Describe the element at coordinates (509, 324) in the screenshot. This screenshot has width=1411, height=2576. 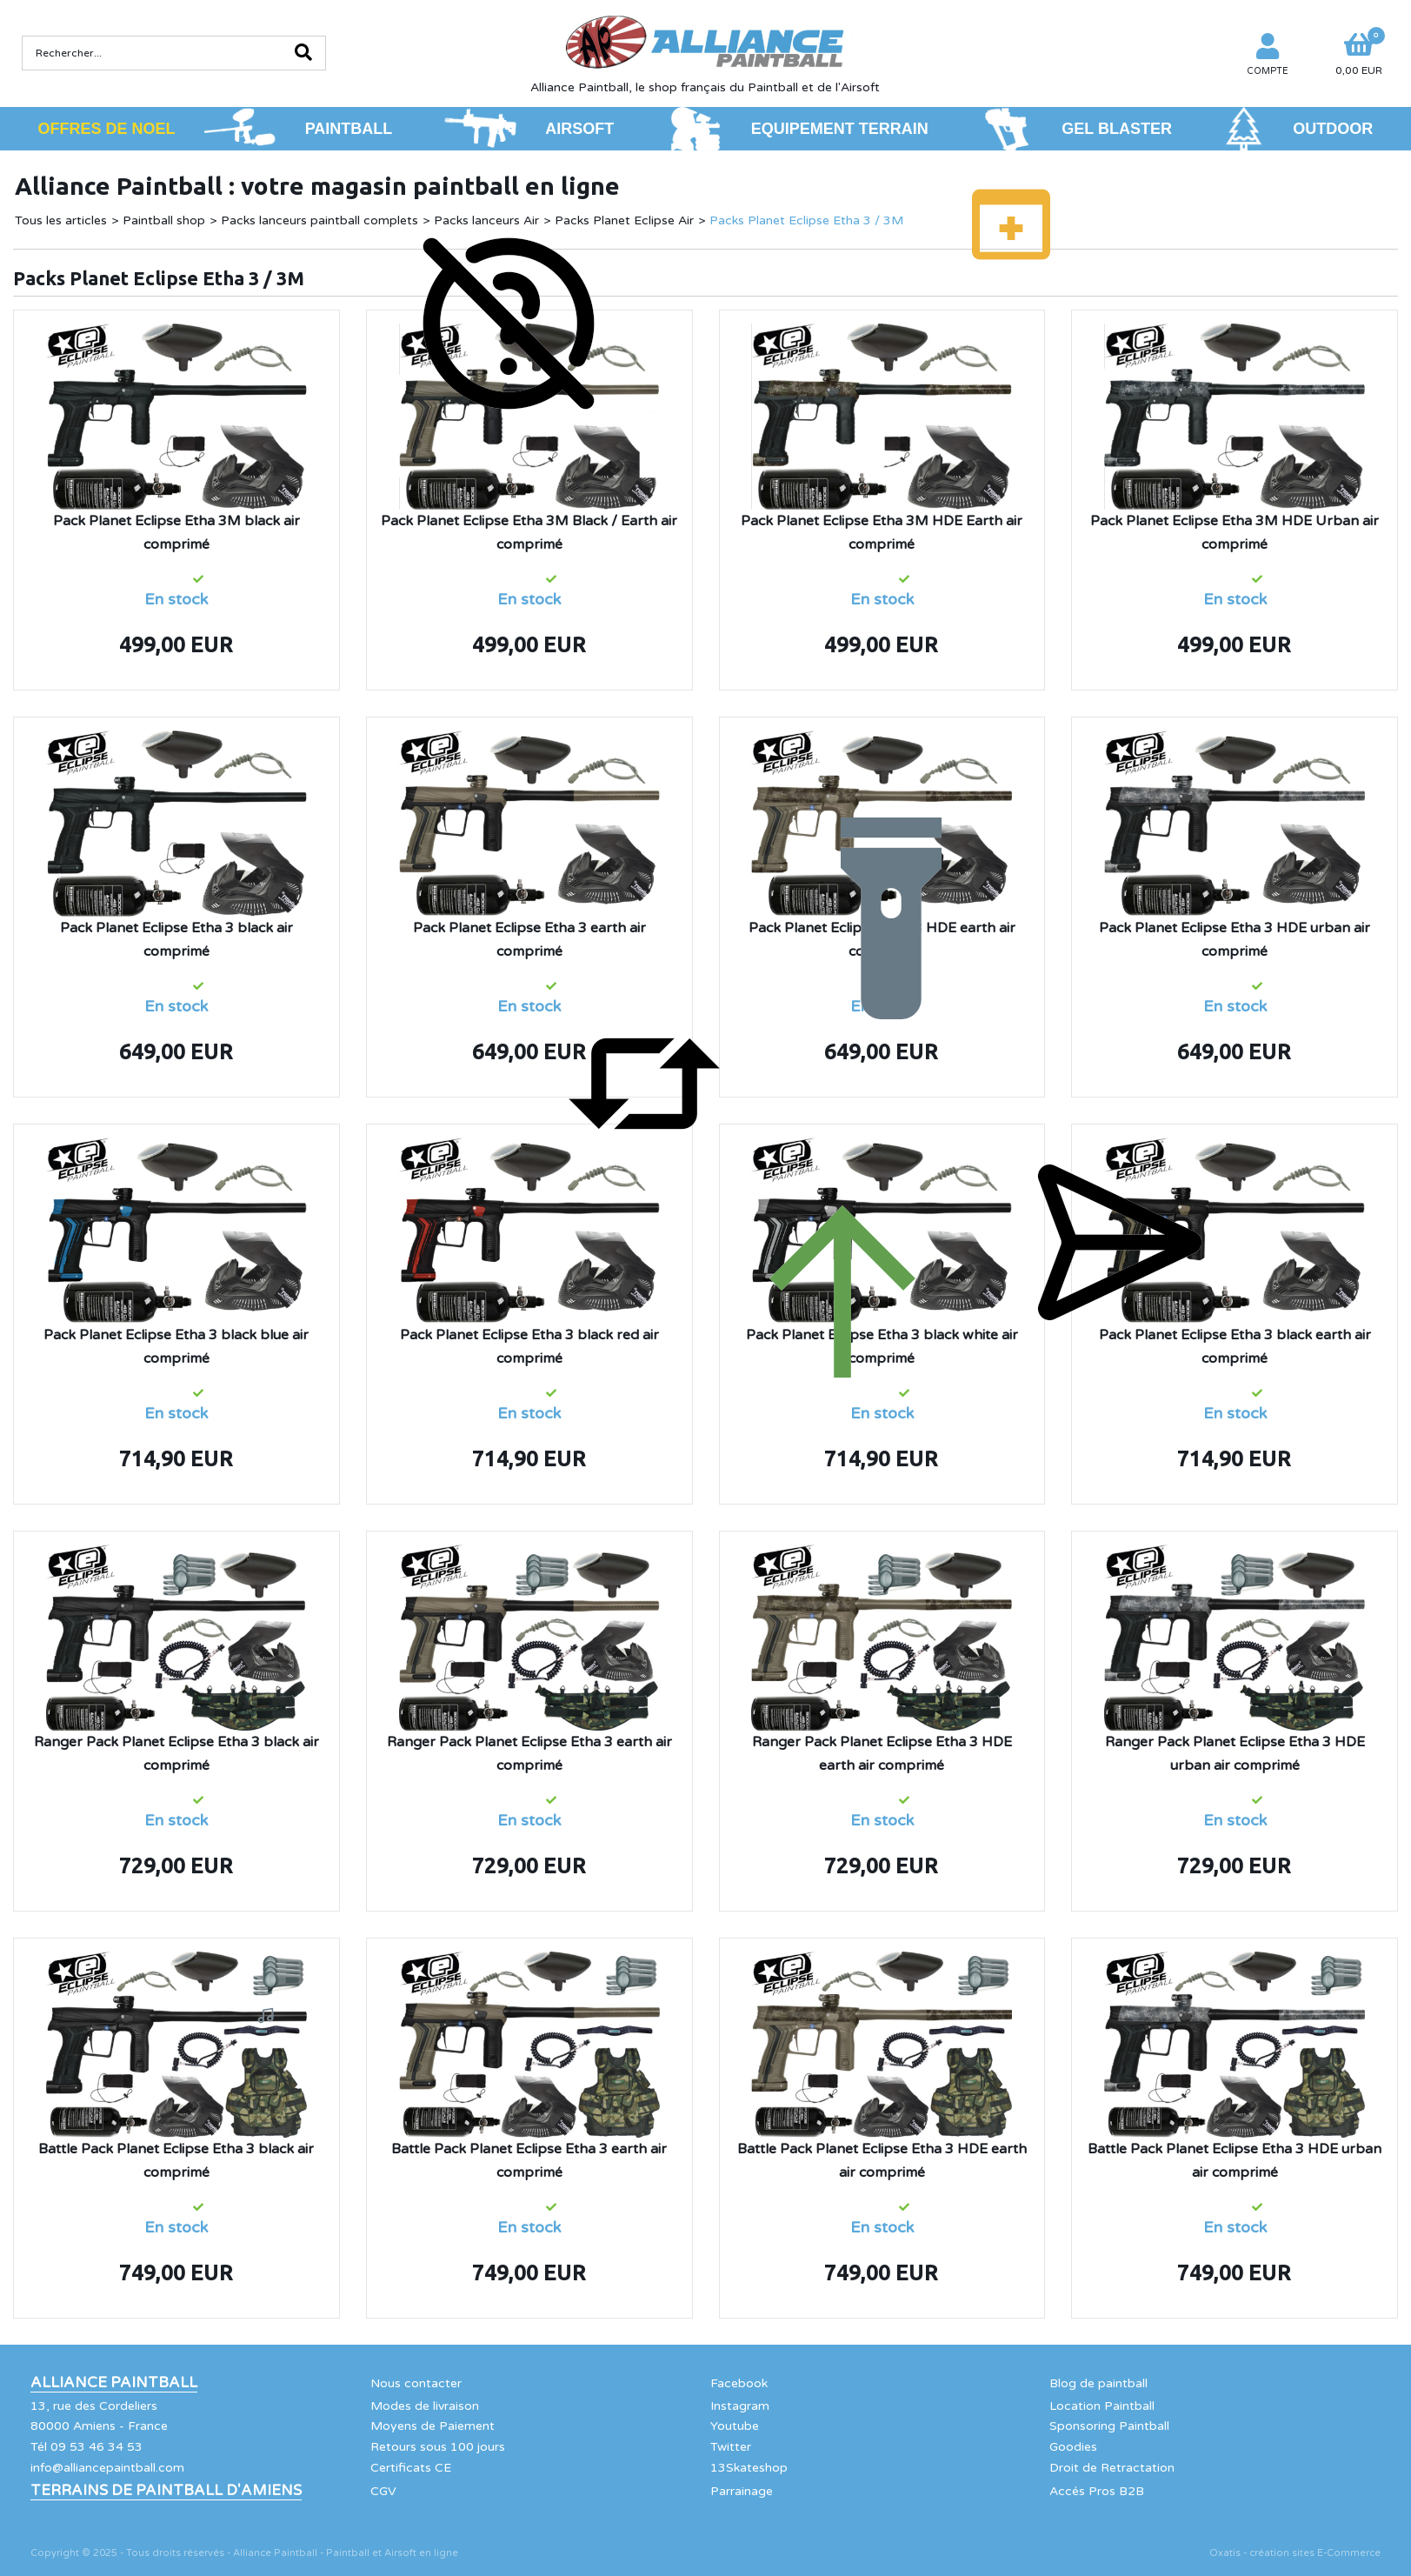
I see `help or support is currently unavailable` at that location.